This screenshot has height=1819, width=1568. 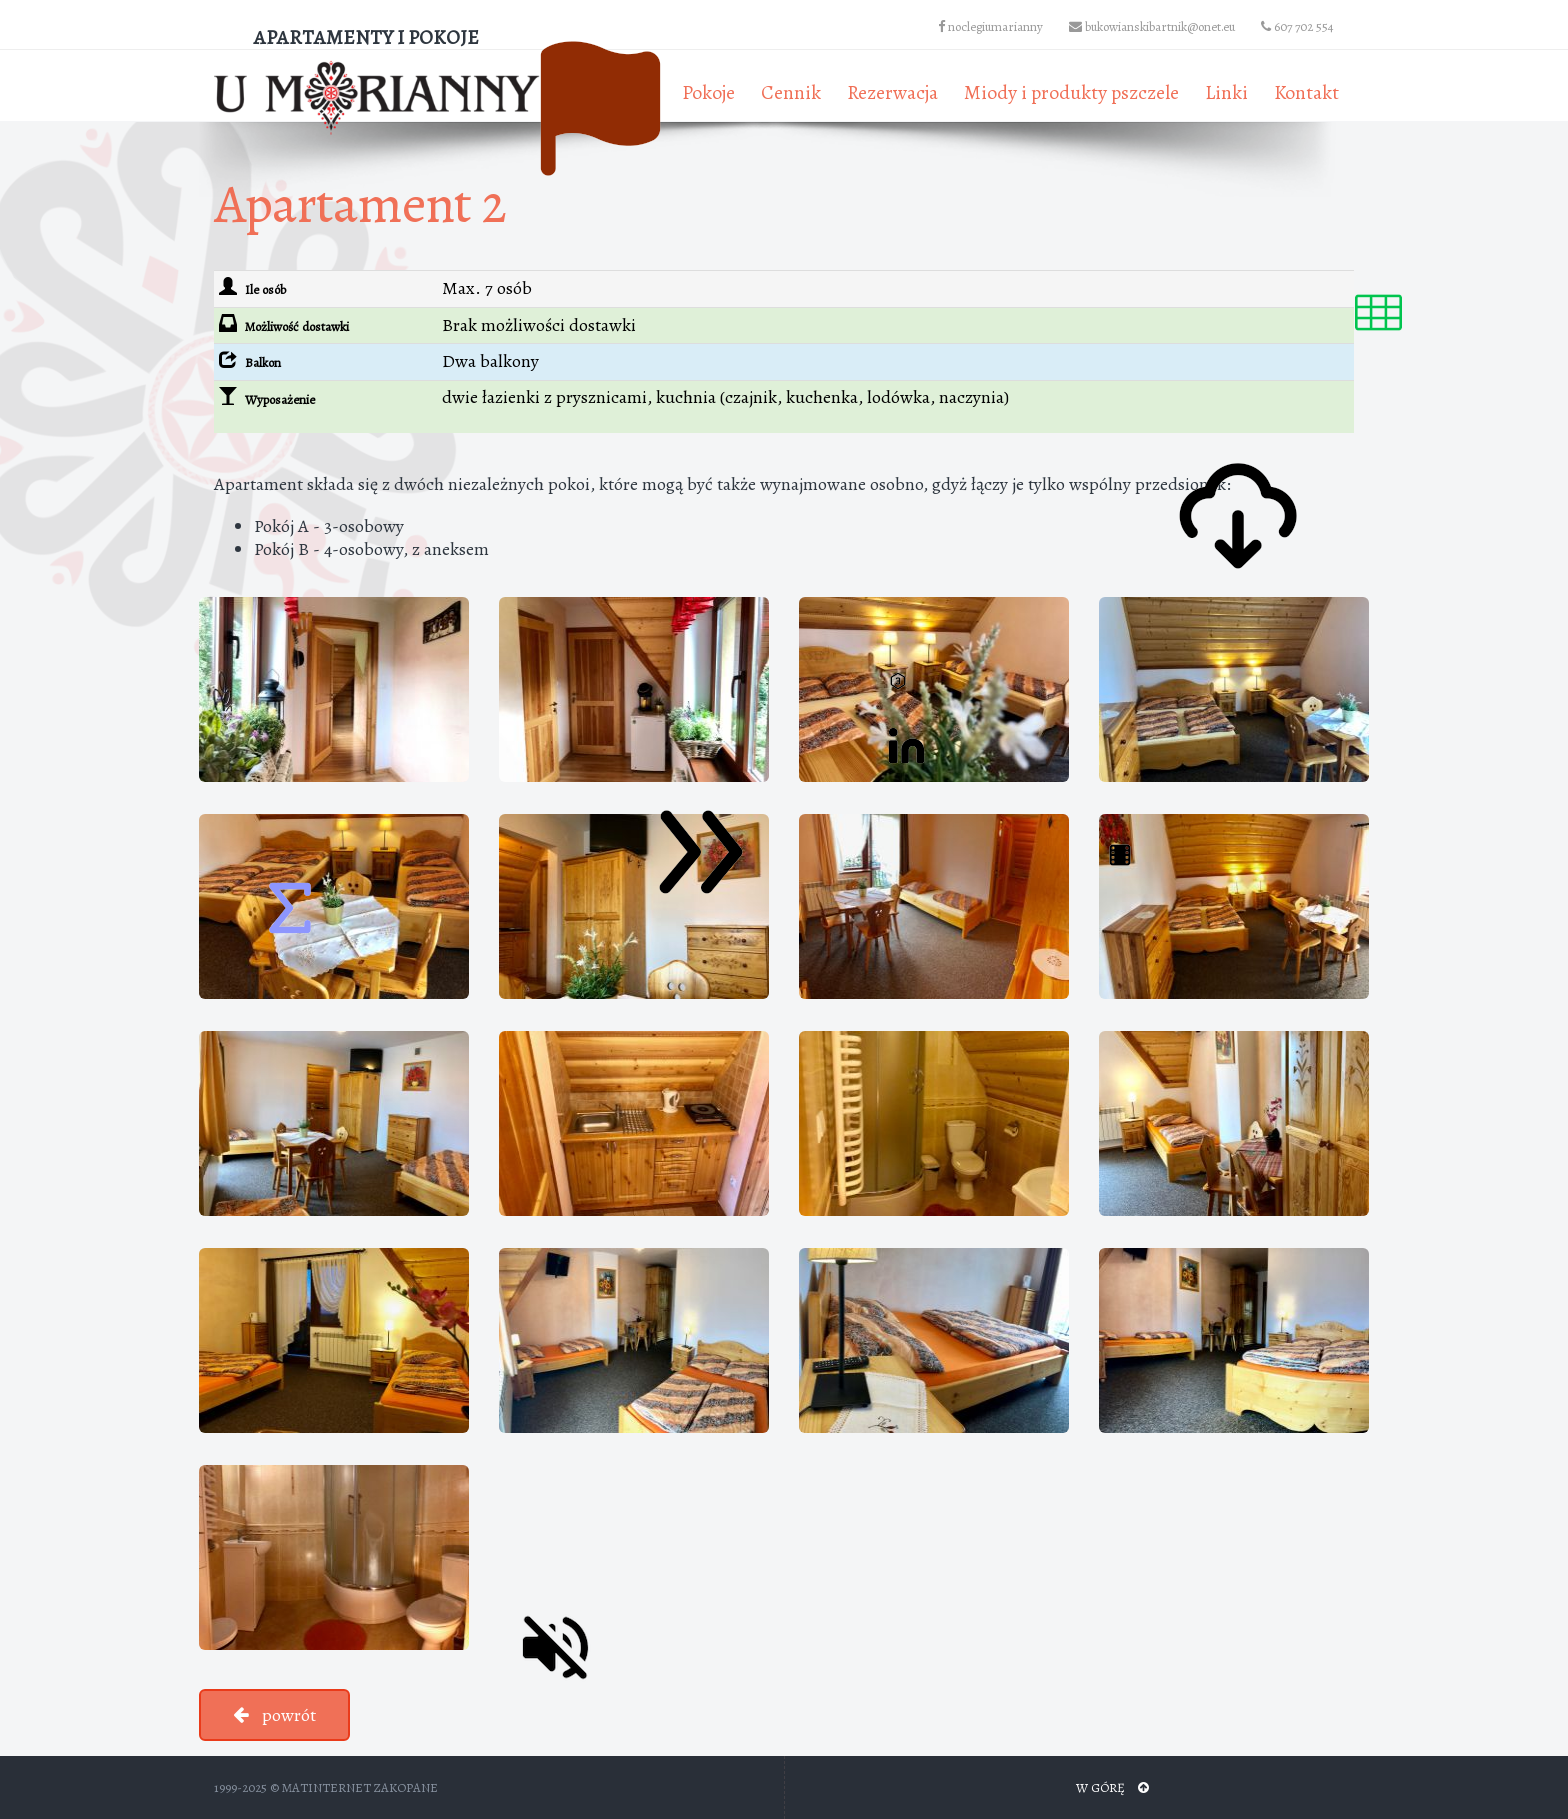 What do you see at coordinates (290, 908) in the screenshot?
I see `calculate sum or total` at bounding box center [290, 908].